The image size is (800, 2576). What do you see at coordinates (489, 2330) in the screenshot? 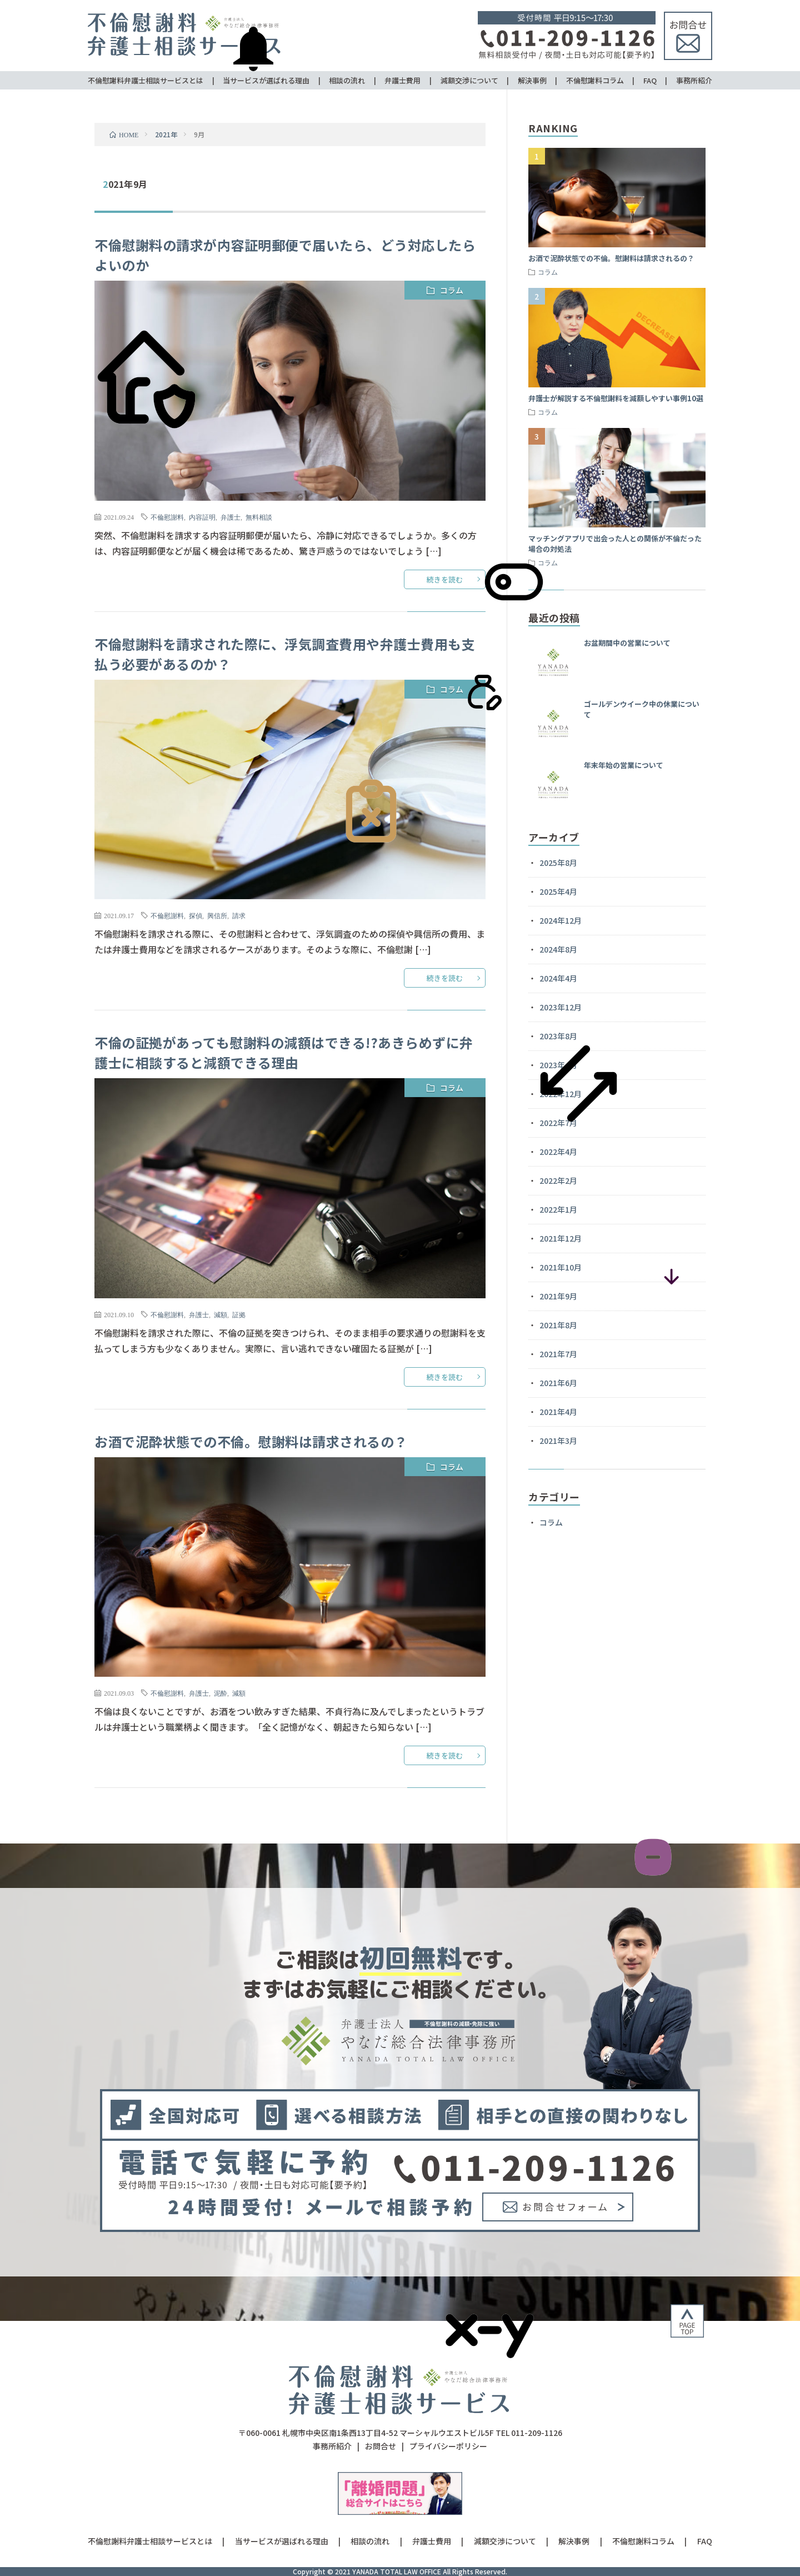
I see `subtract y value from x in a calculation` at bounding box center [489, 2330].